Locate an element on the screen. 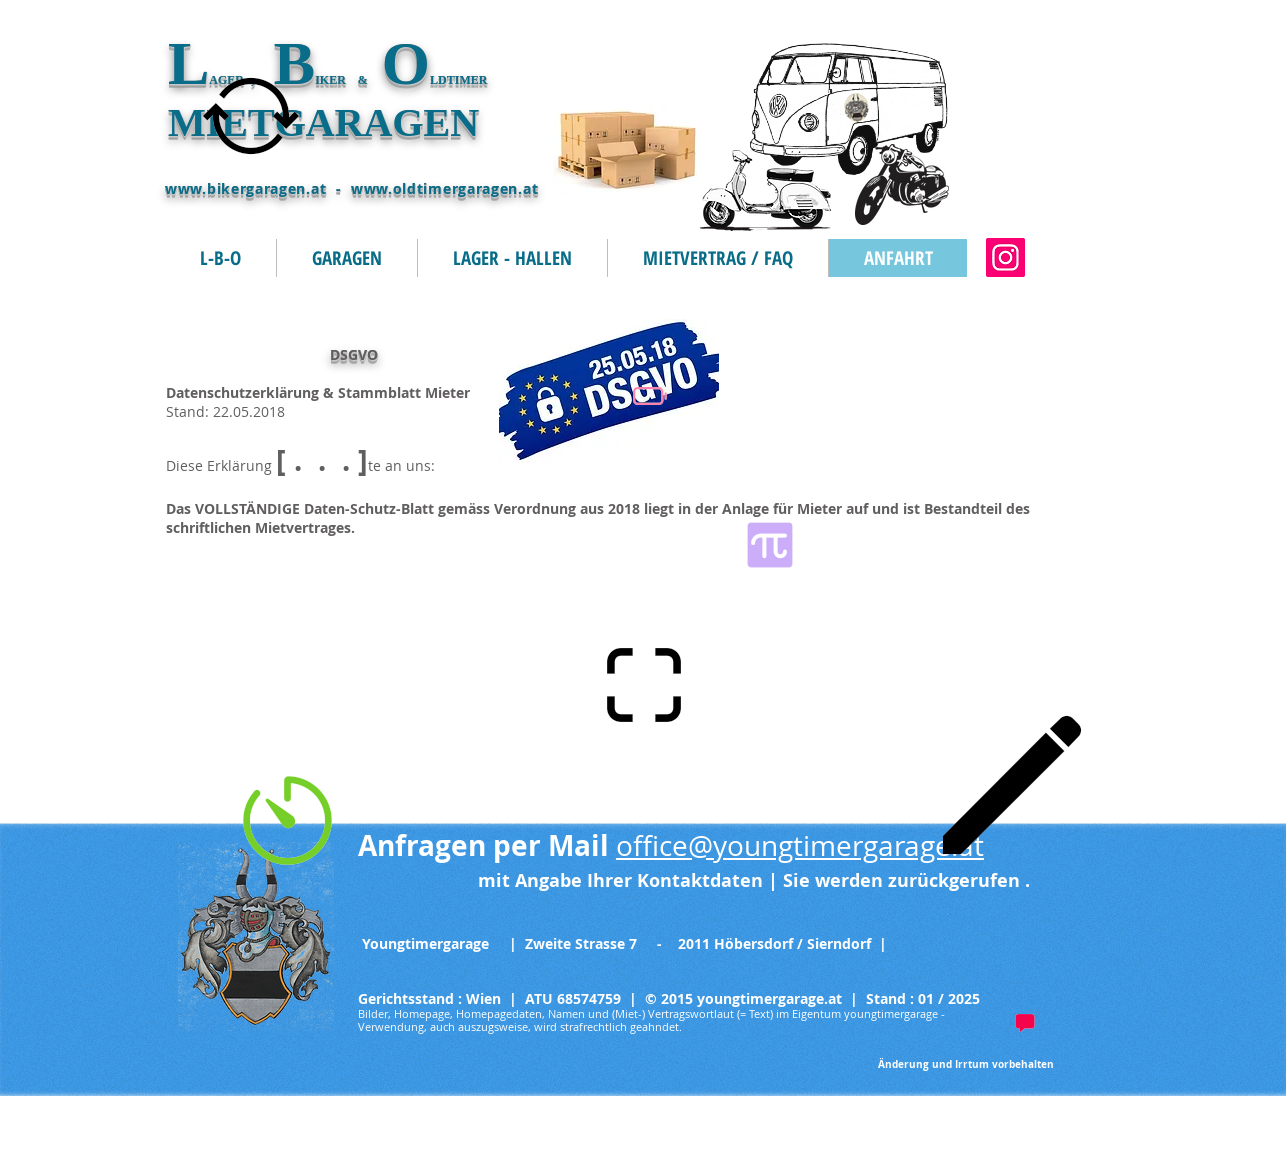 Image resolution: width=1286 pixels, height=1164 pixels. scan a QR code or barcode is located at coordinates (644, 685).